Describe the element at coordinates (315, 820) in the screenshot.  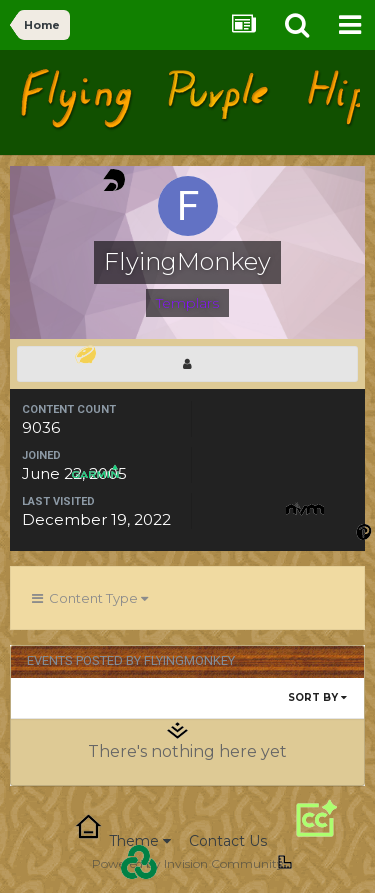
I see `enable AI-powered closed captions` at that location.